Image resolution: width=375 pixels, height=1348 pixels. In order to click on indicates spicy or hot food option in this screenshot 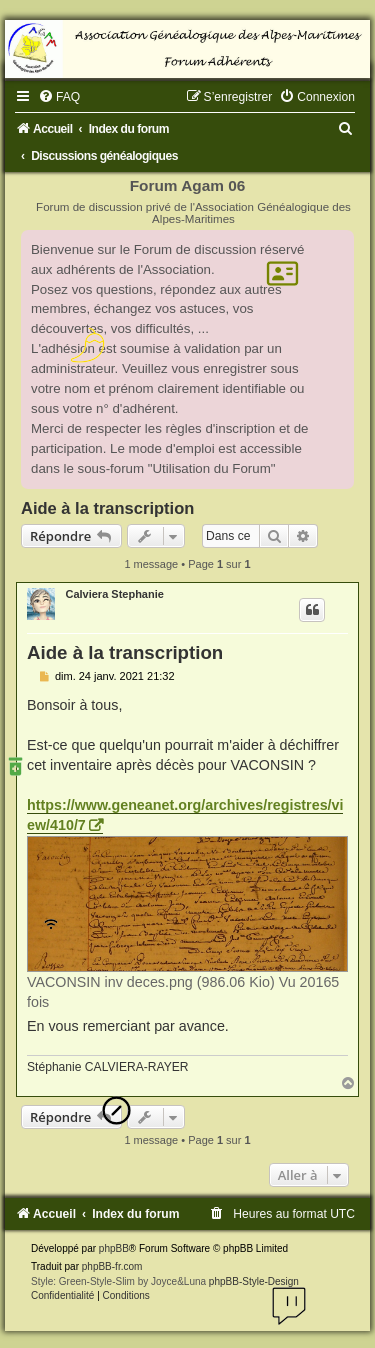, I will do `click(89, 346)`.